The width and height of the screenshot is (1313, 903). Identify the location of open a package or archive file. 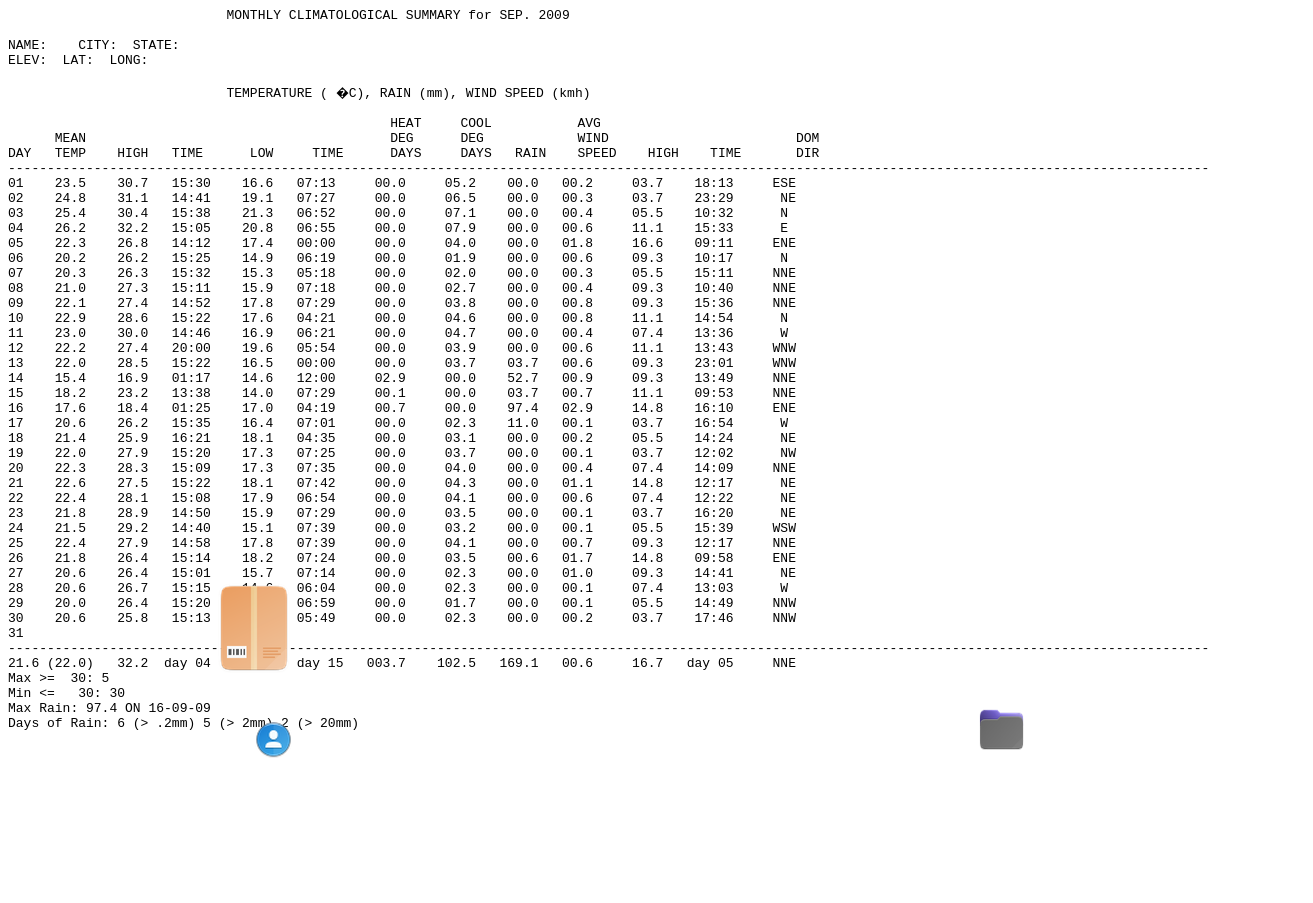
(254, 628).